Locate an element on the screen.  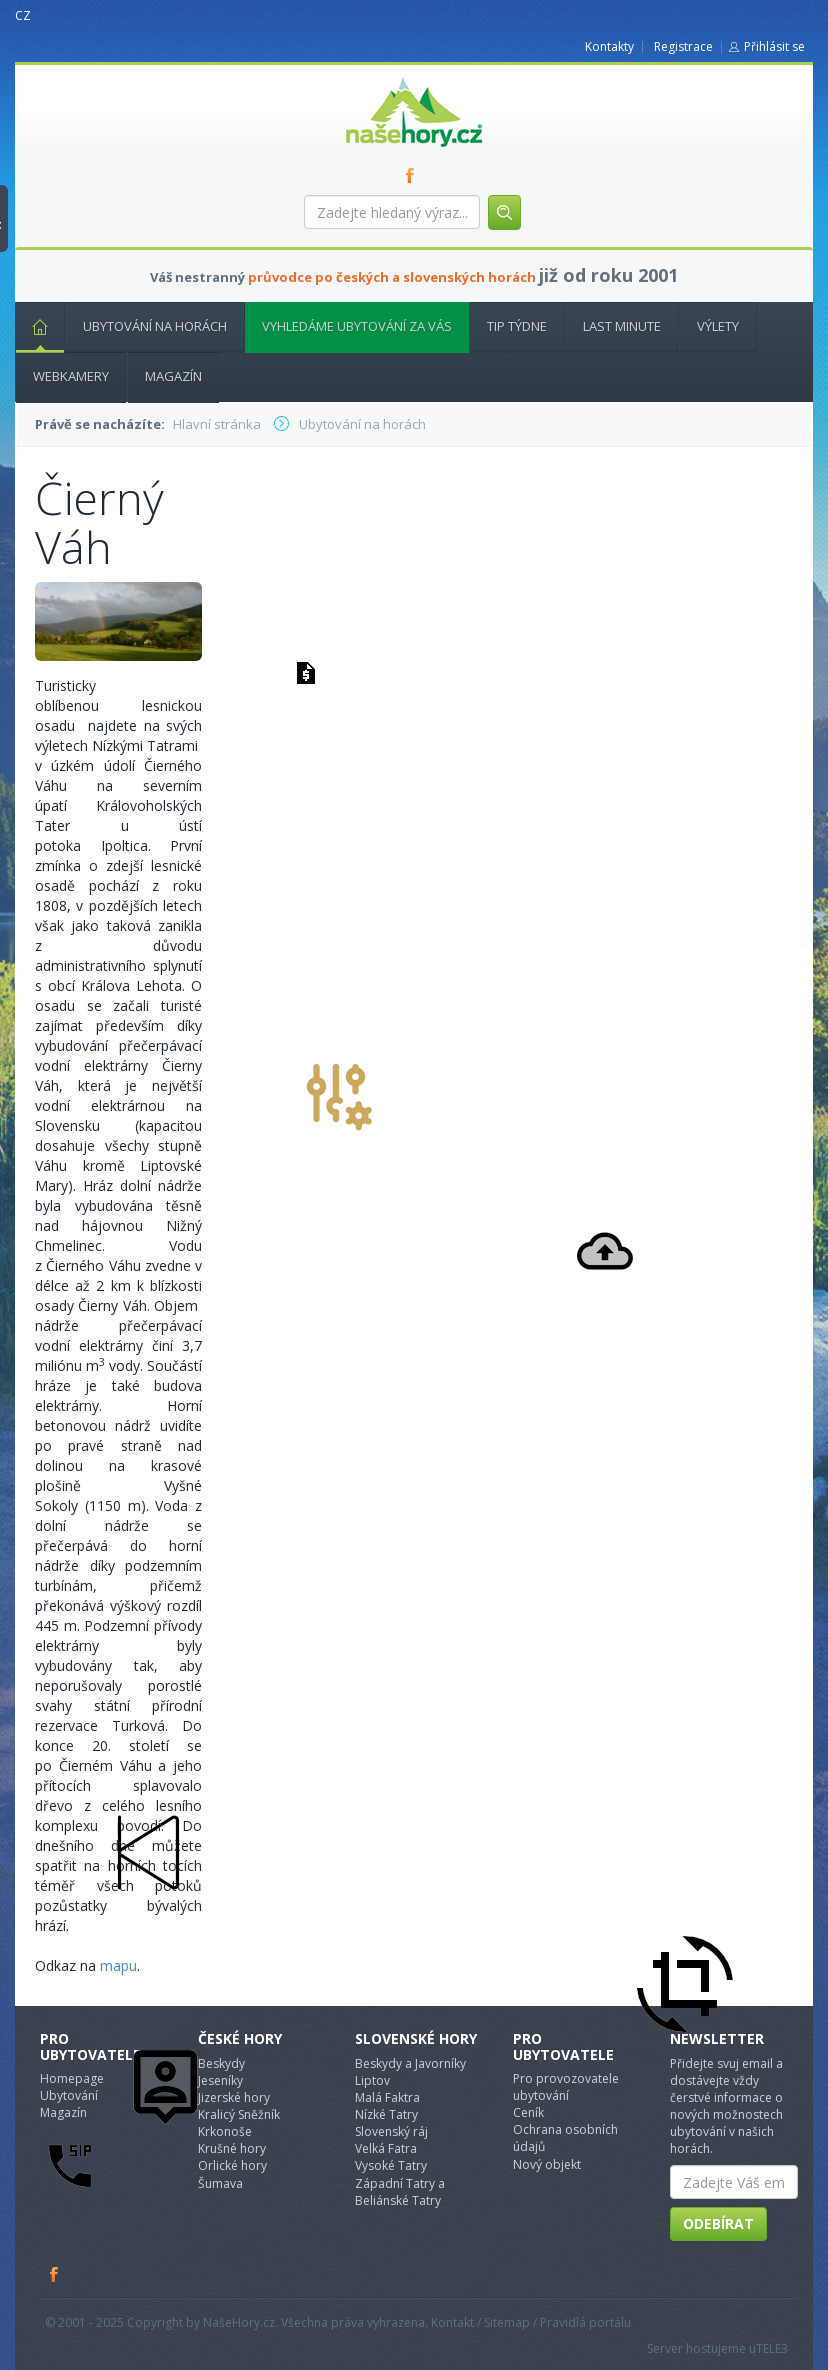
skip to previous track is located at coordinates (148, 1852).